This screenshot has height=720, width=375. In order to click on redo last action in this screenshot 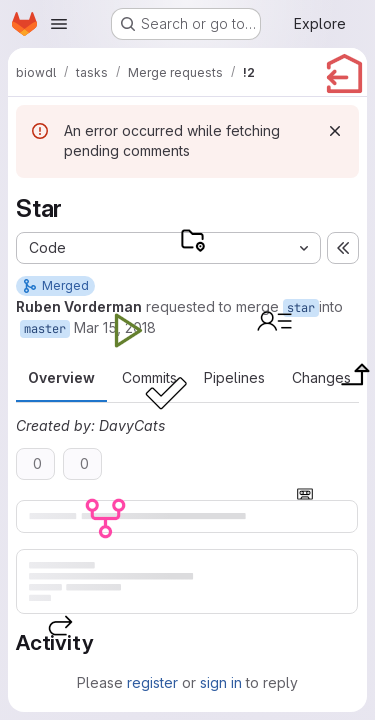, I will do `click(60, 626)`.